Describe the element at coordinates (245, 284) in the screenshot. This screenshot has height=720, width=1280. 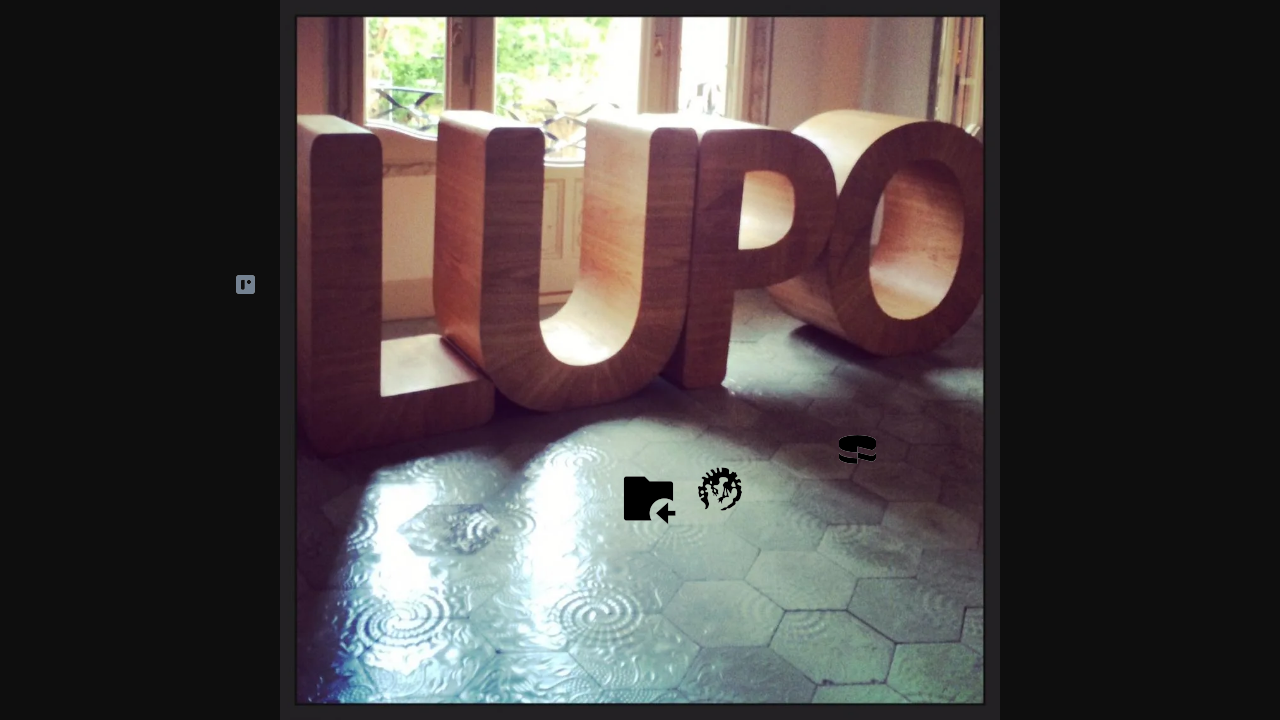
I see `rescript programming language logo` at that location.